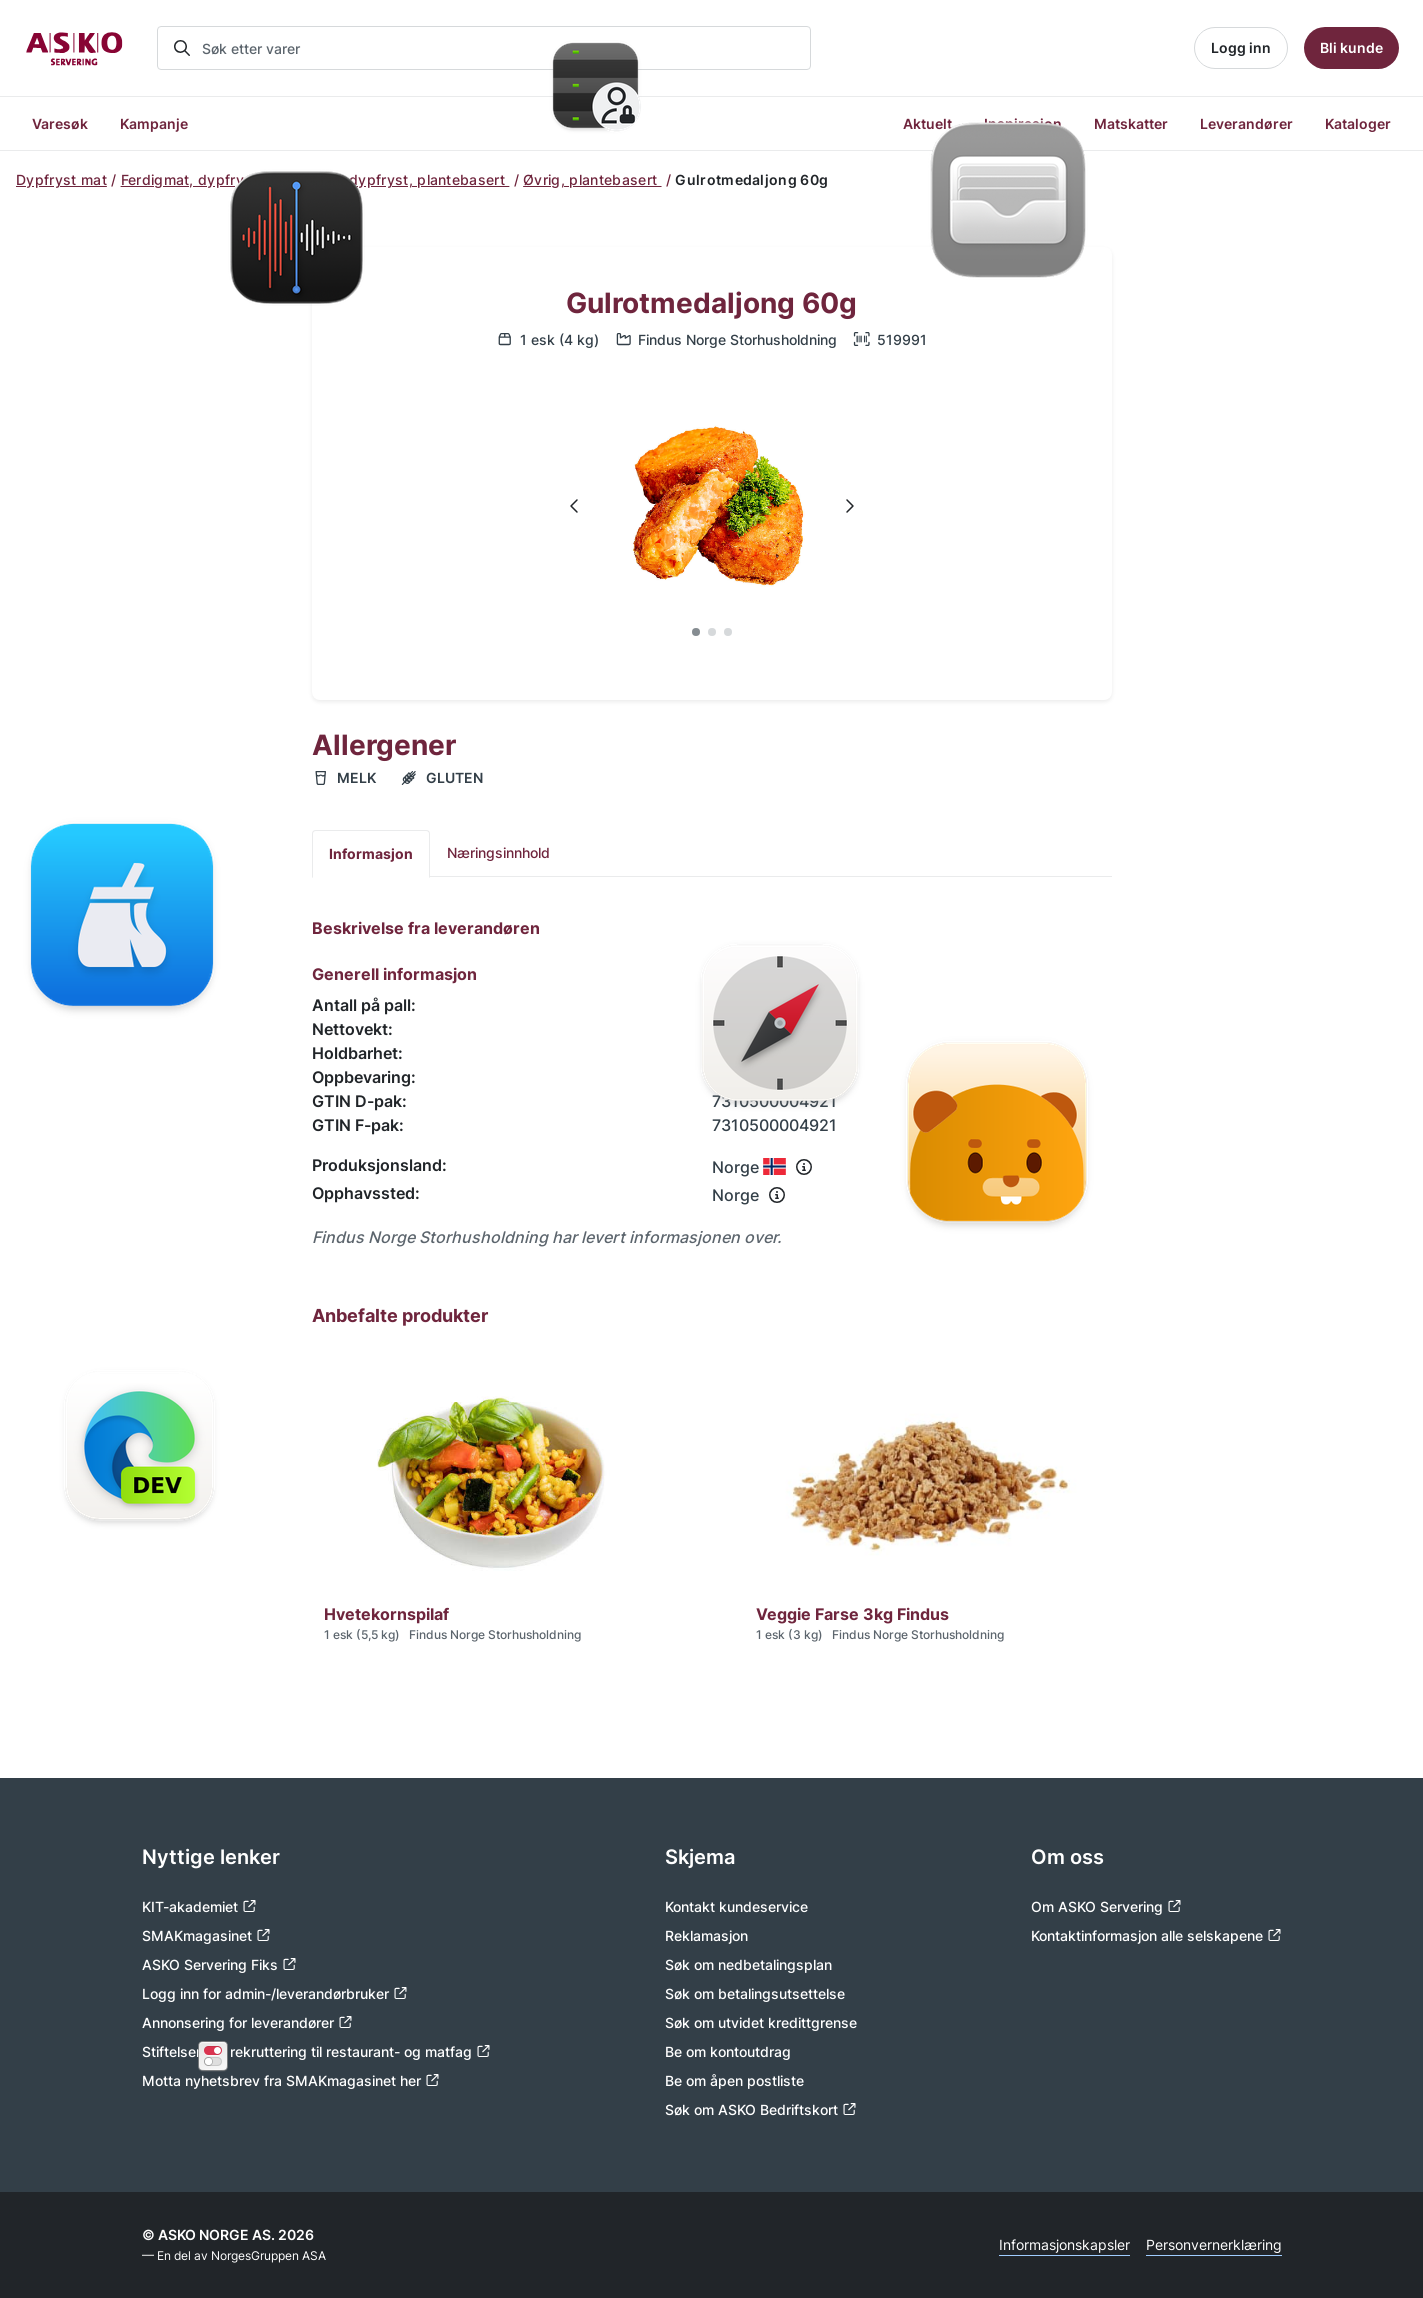 The image size is (1423, 2298). I want to click on open voice memos app, so click(296, 237).